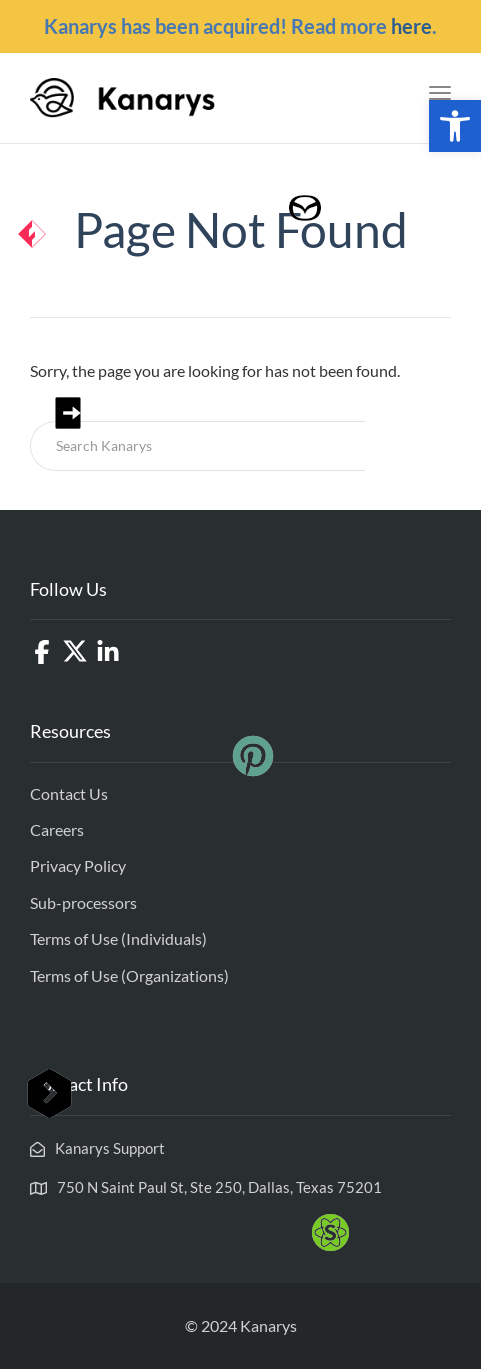  Describe the element at coordinates (253, 756) in the screenshot. I see `open the Pinterest app` at that location.